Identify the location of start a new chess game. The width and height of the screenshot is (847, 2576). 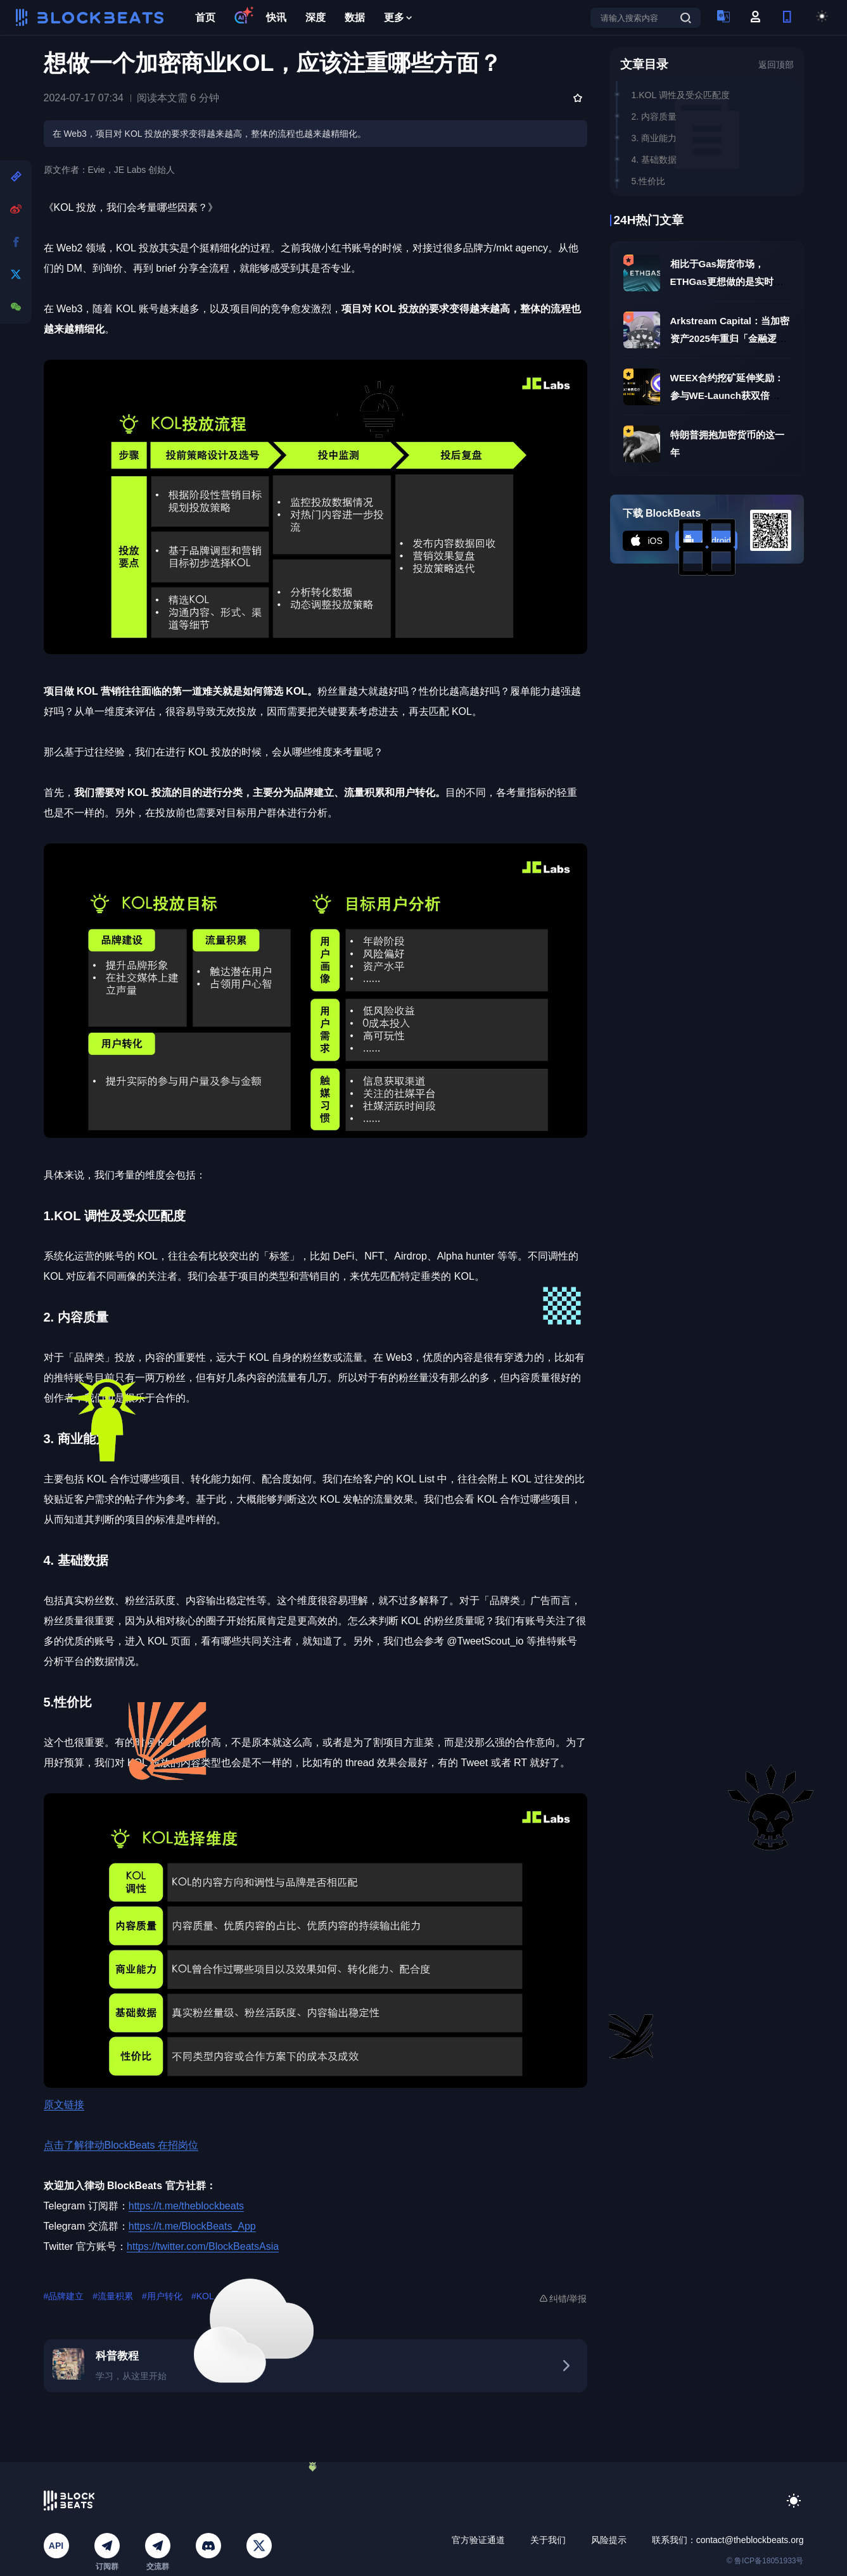
(562, 1306).